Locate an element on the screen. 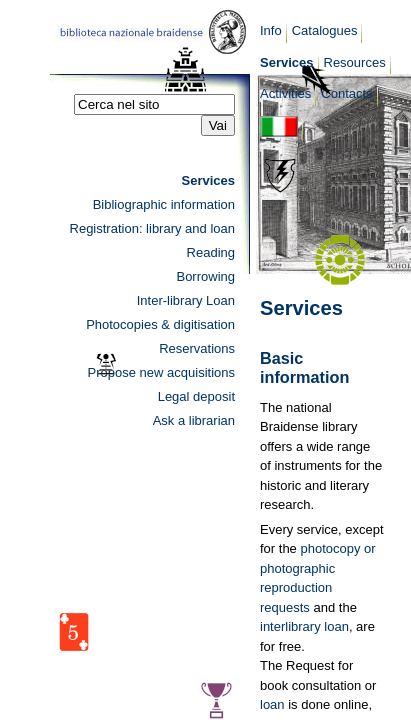 The height and width of the screenshot is (720, 411). indicates electricity or power generation is located at coordinates (106, 365).